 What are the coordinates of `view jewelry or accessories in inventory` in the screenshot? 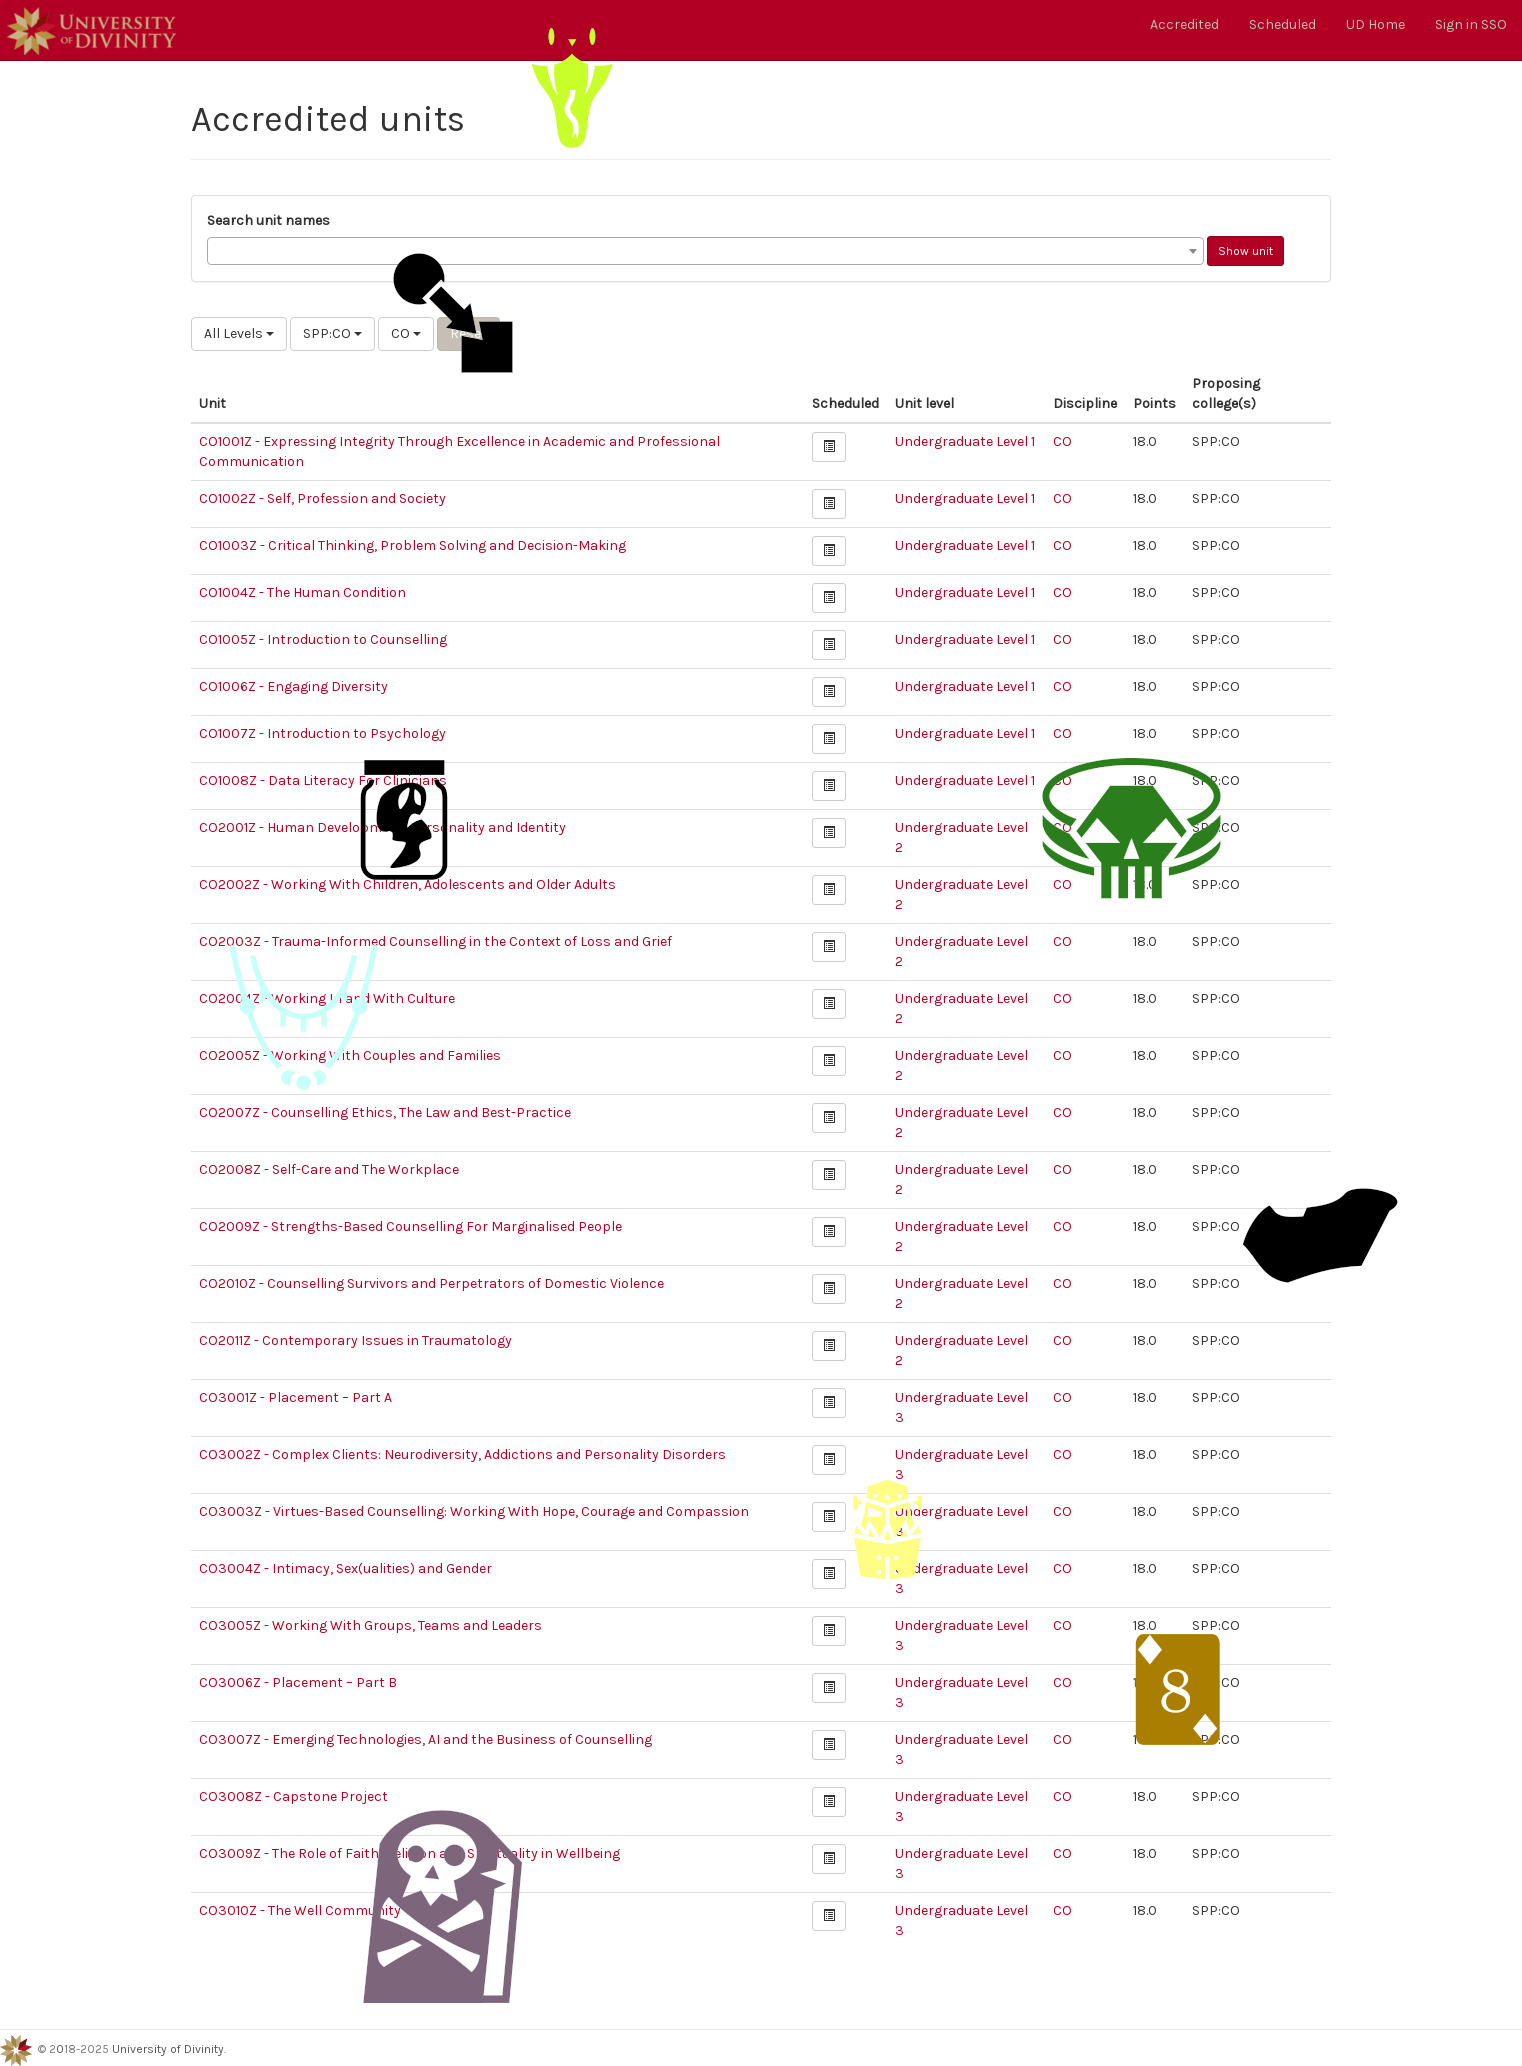 It's located at (303, 1016).